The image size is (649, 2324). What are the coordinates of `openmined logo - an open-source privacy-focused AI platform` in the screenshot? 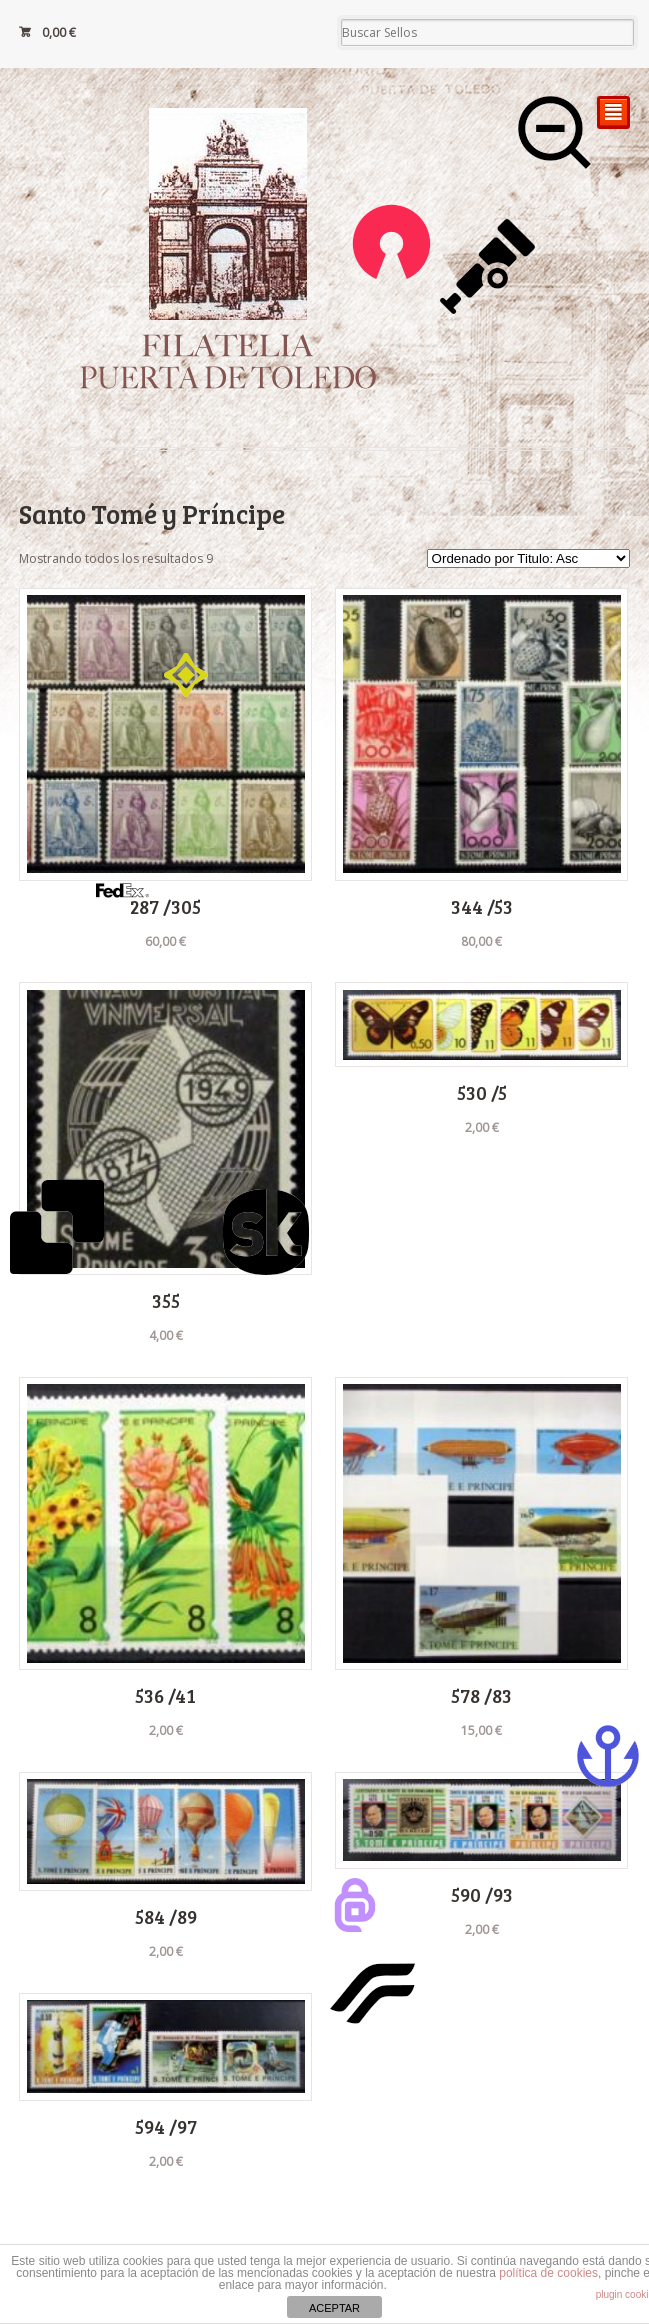 It's located at (186, 675).